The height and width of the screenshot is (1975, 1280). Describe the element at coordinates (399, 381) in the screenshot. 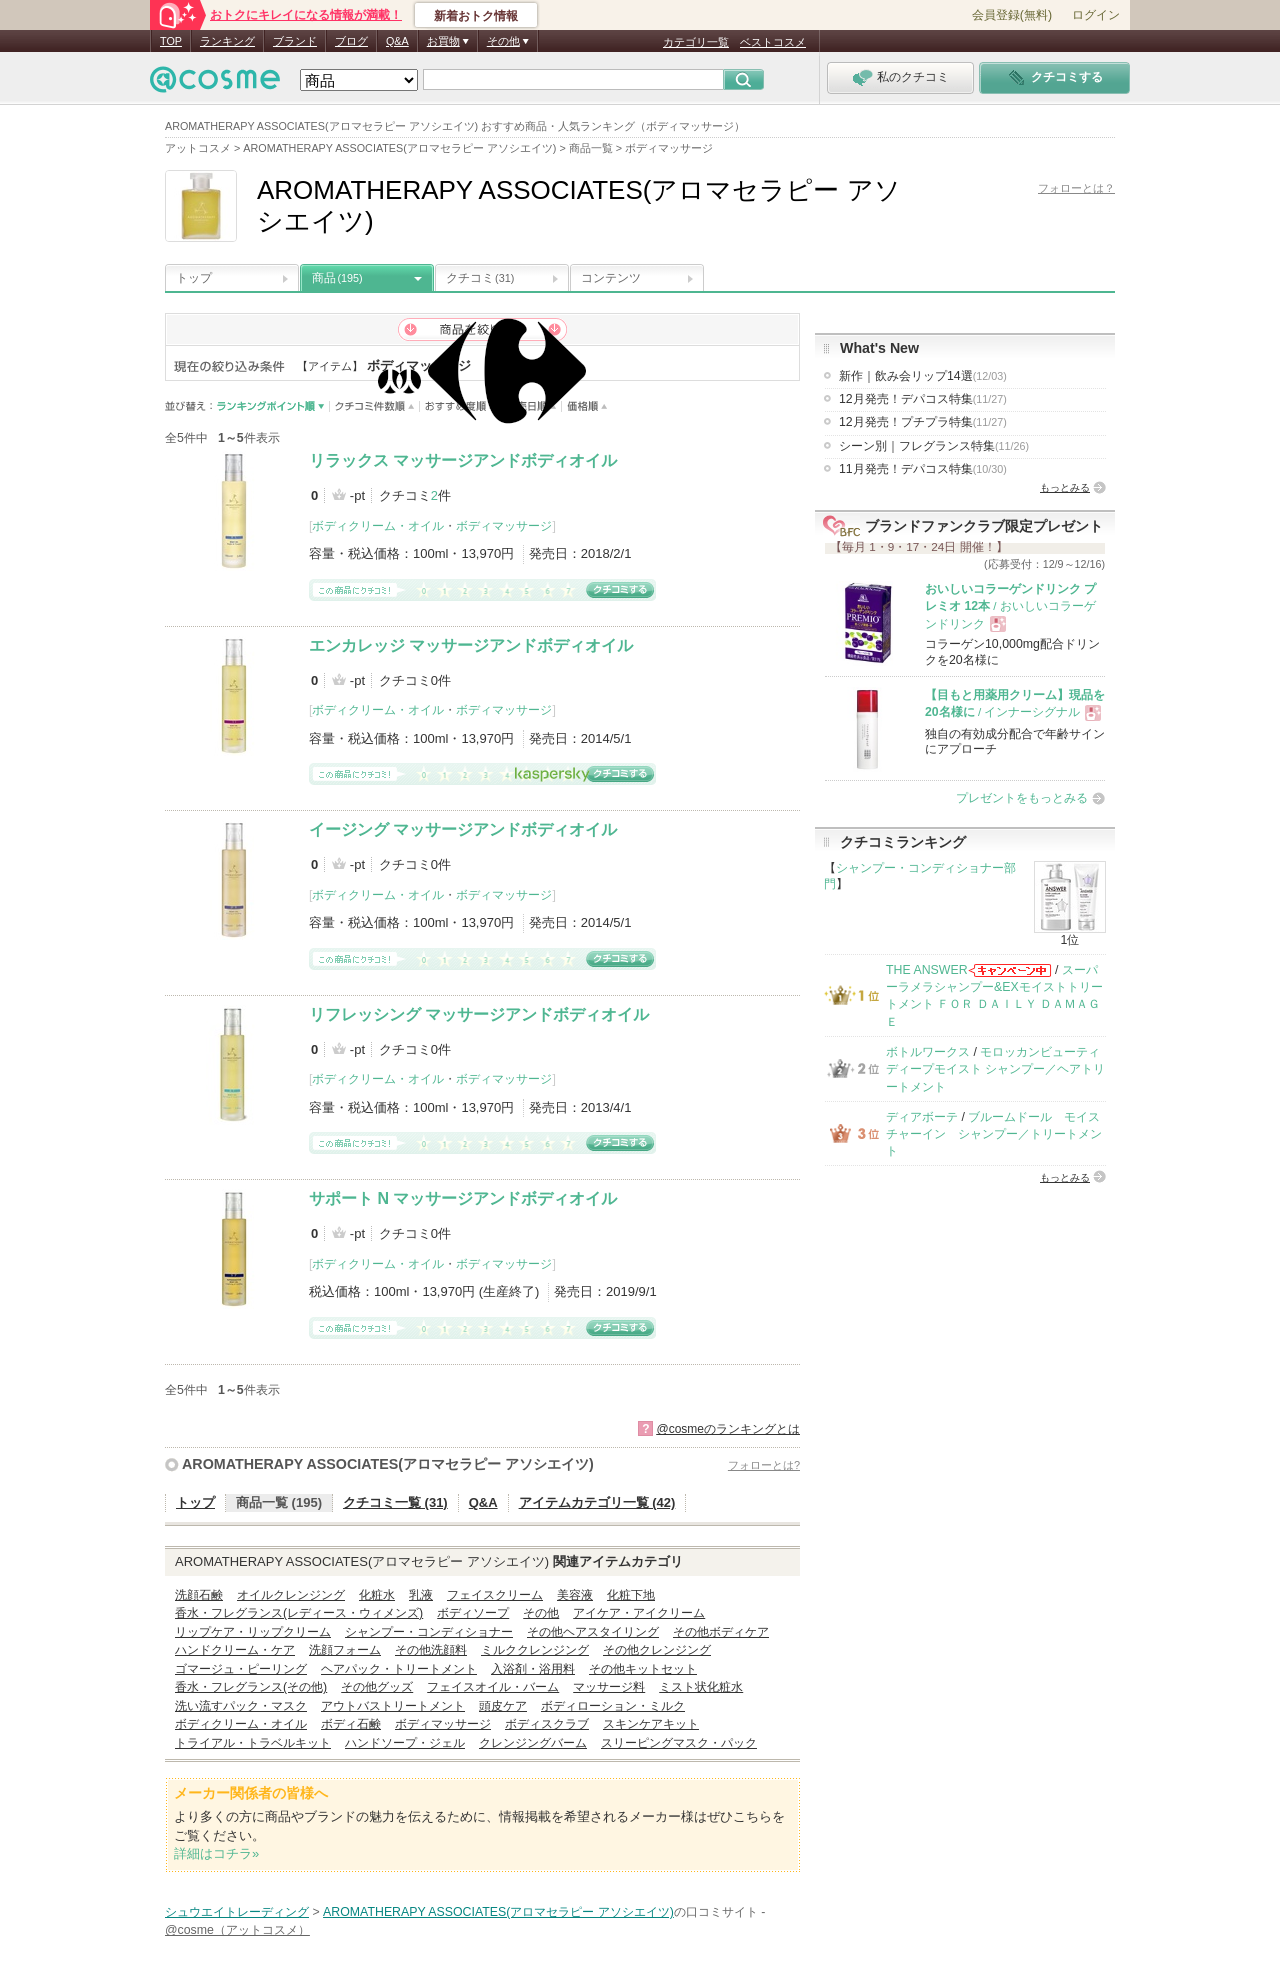

I see `link to Renren social network profile` at that location.